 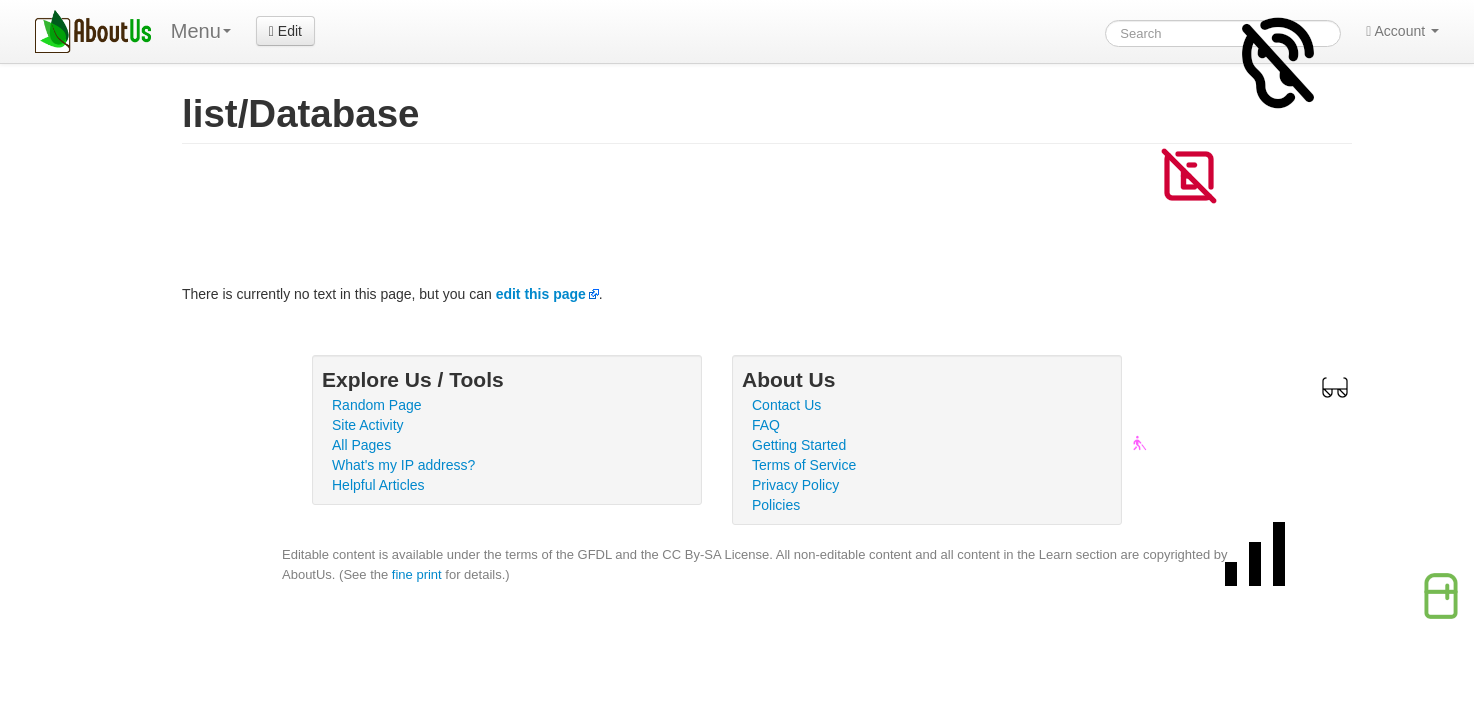 What do you see at coordinates (1441, 596) in the screenshot?
I see `access kitchen appliance controls` at bounding box center [1441, 596].